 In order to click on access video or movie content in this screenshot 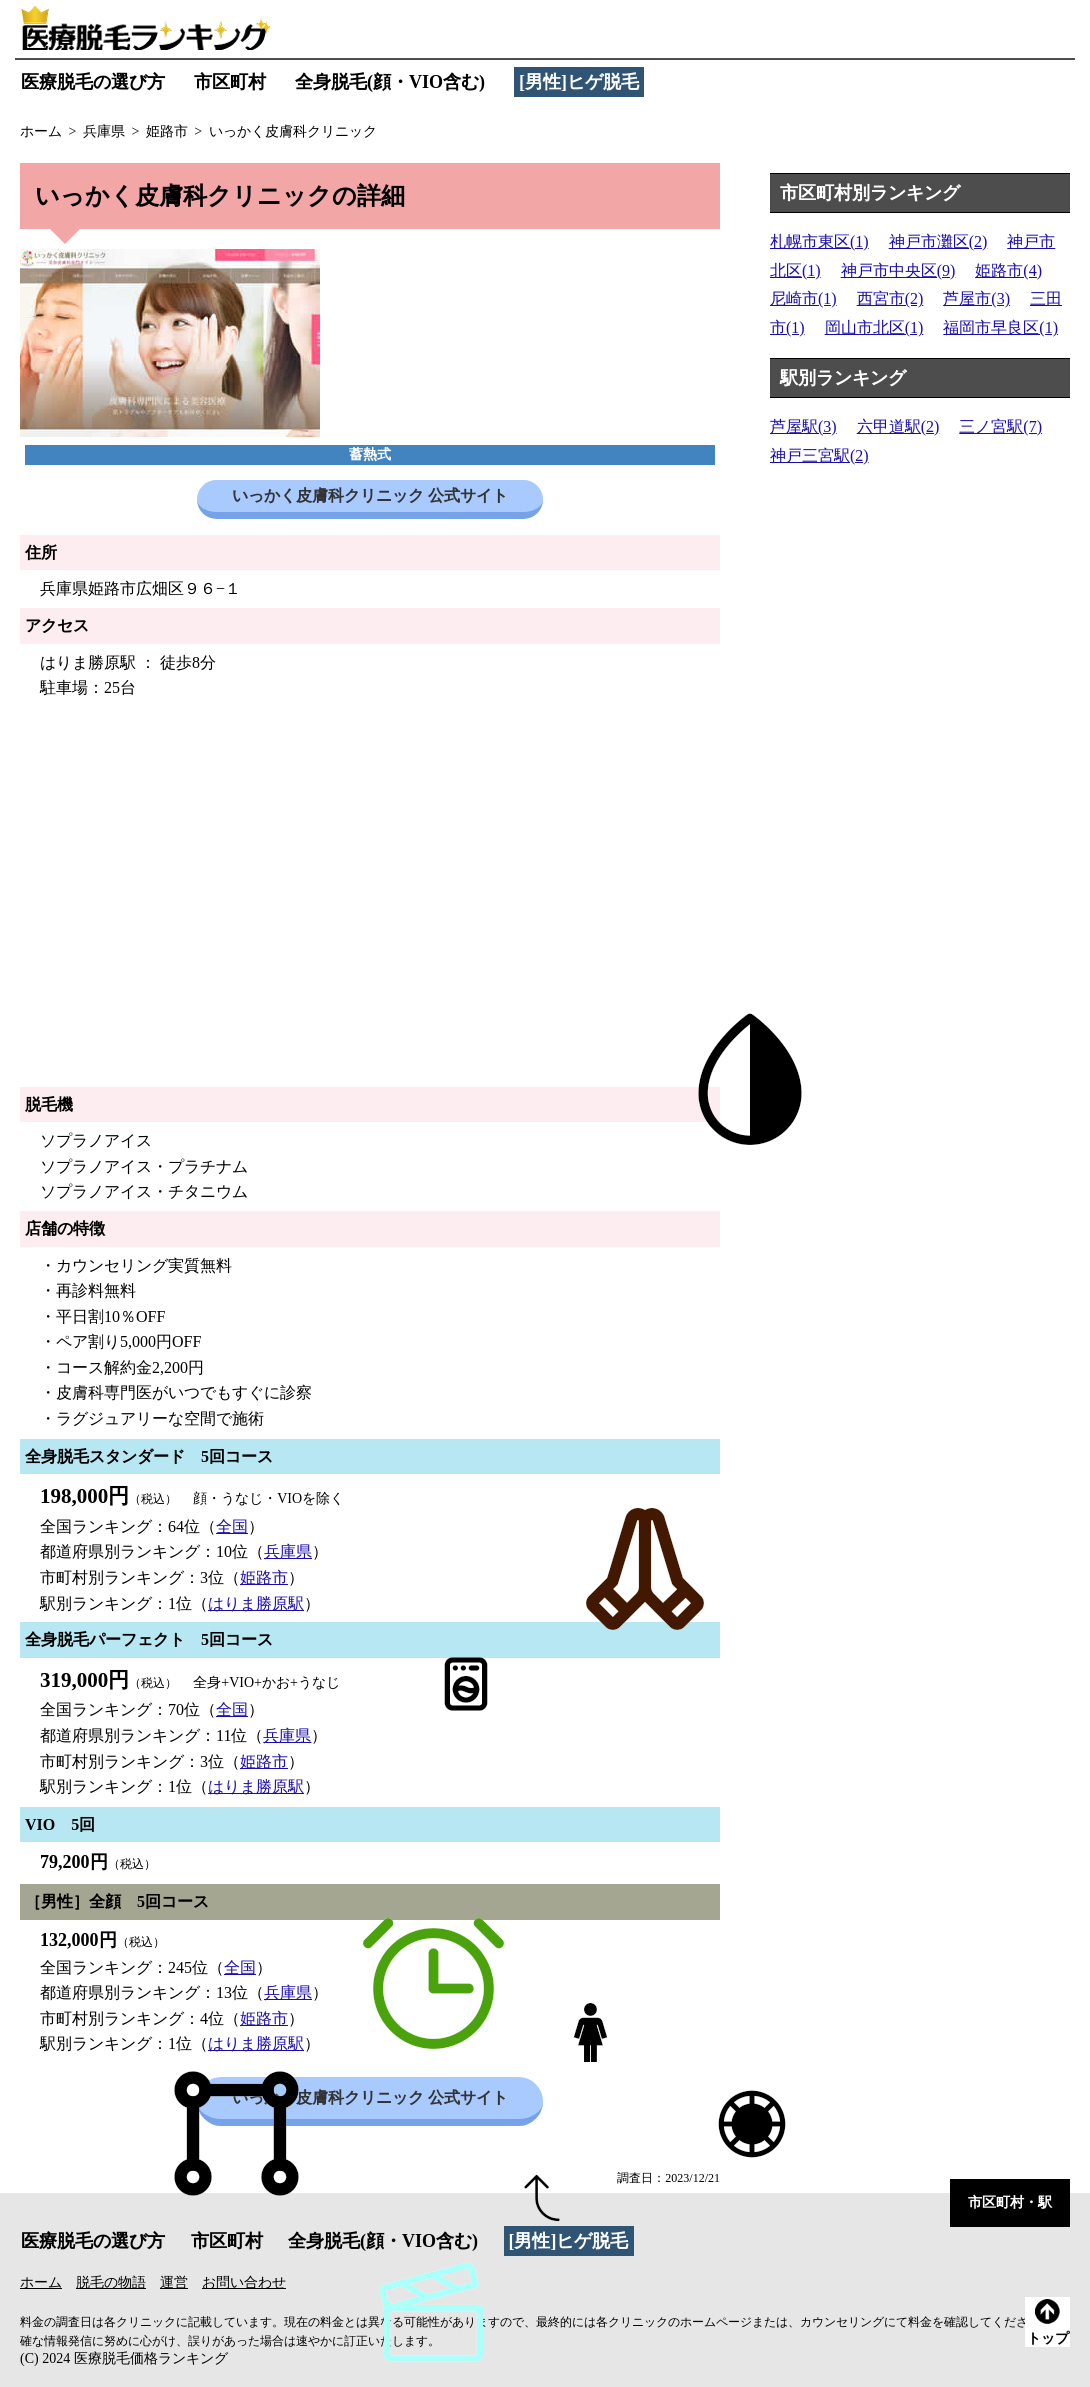, I will do `click(433, 2316)`.